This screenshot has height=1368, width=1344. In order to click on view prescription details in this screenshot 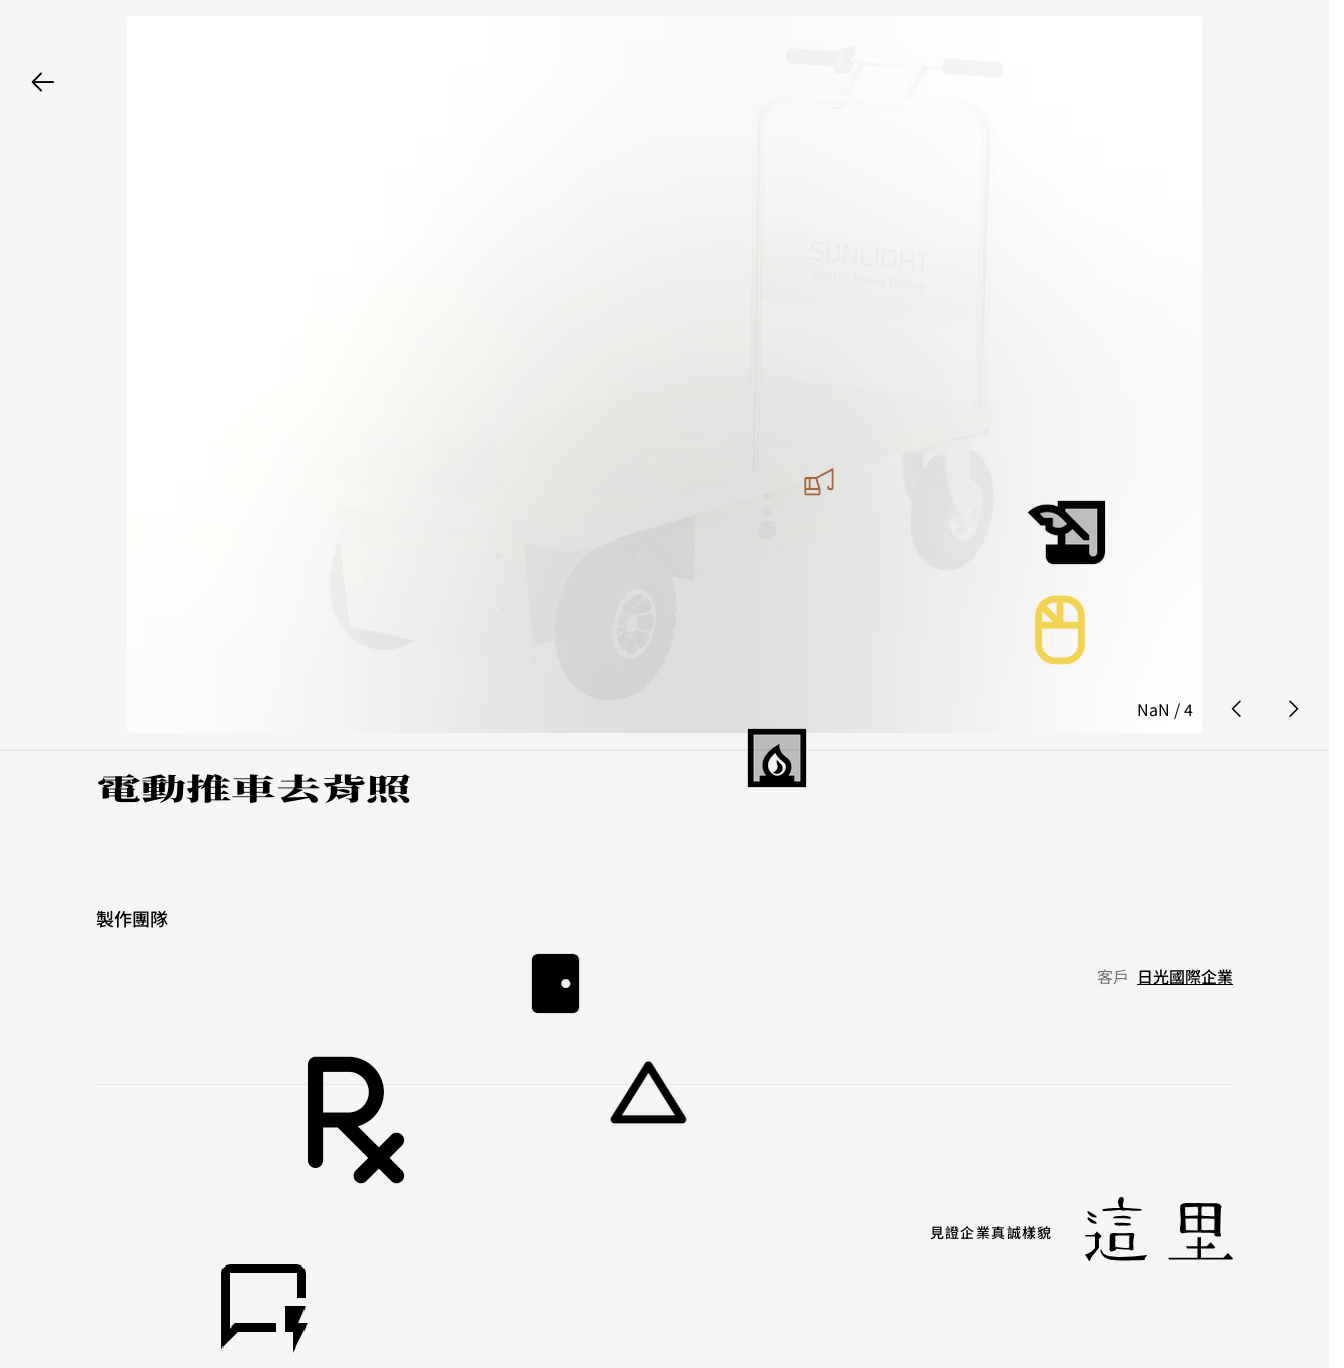, I will do `click(351, 1120)`.